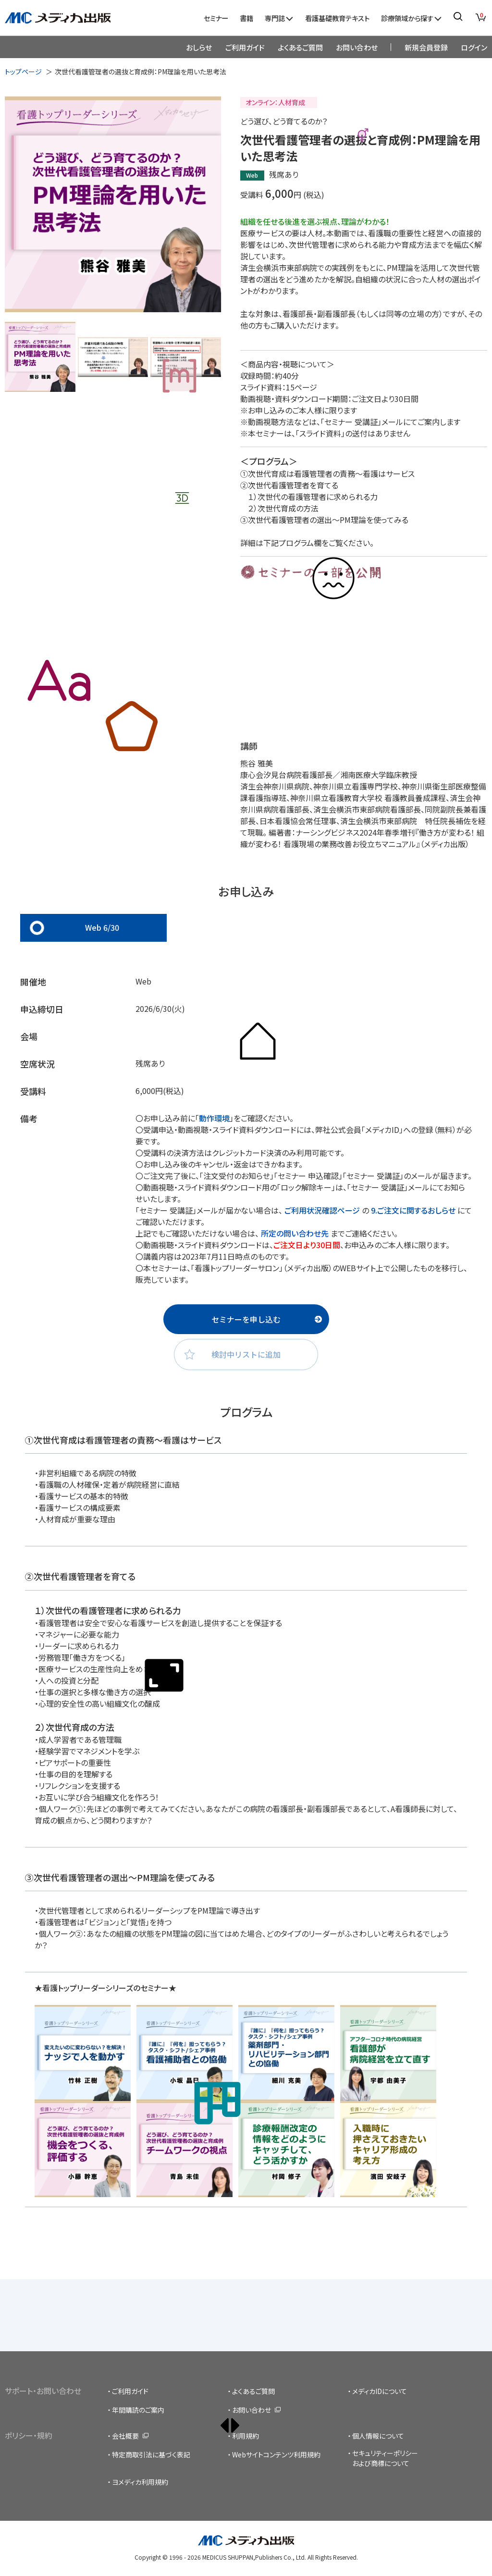 The image size is (492, 2576). Describe the element at coordinates (333, 578) in the screenshot. I see `indicates an error or something went wrong` at that location.